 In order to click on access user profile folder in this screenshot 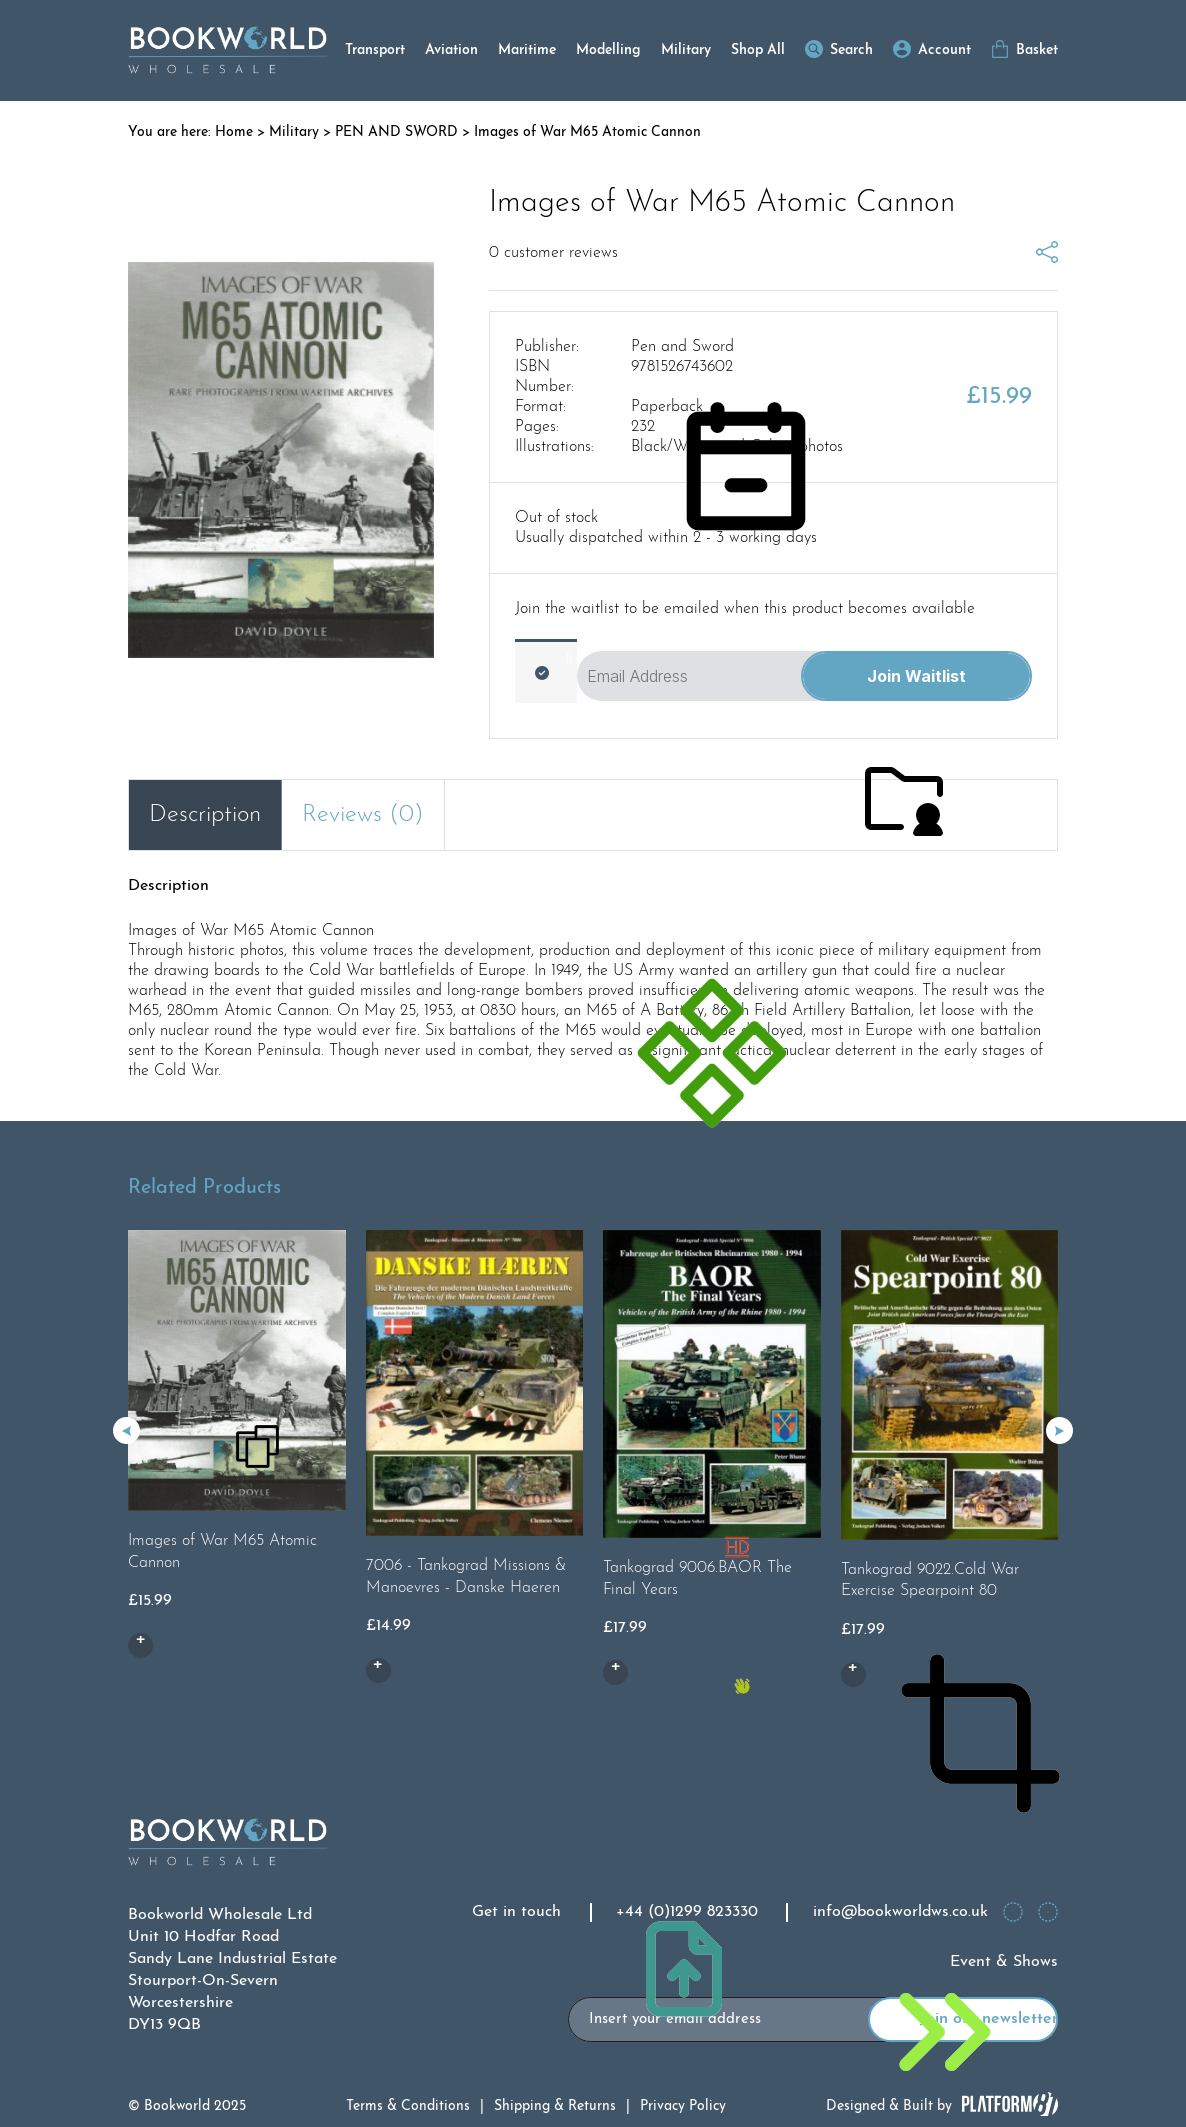, I will do `click(904, 797)`.